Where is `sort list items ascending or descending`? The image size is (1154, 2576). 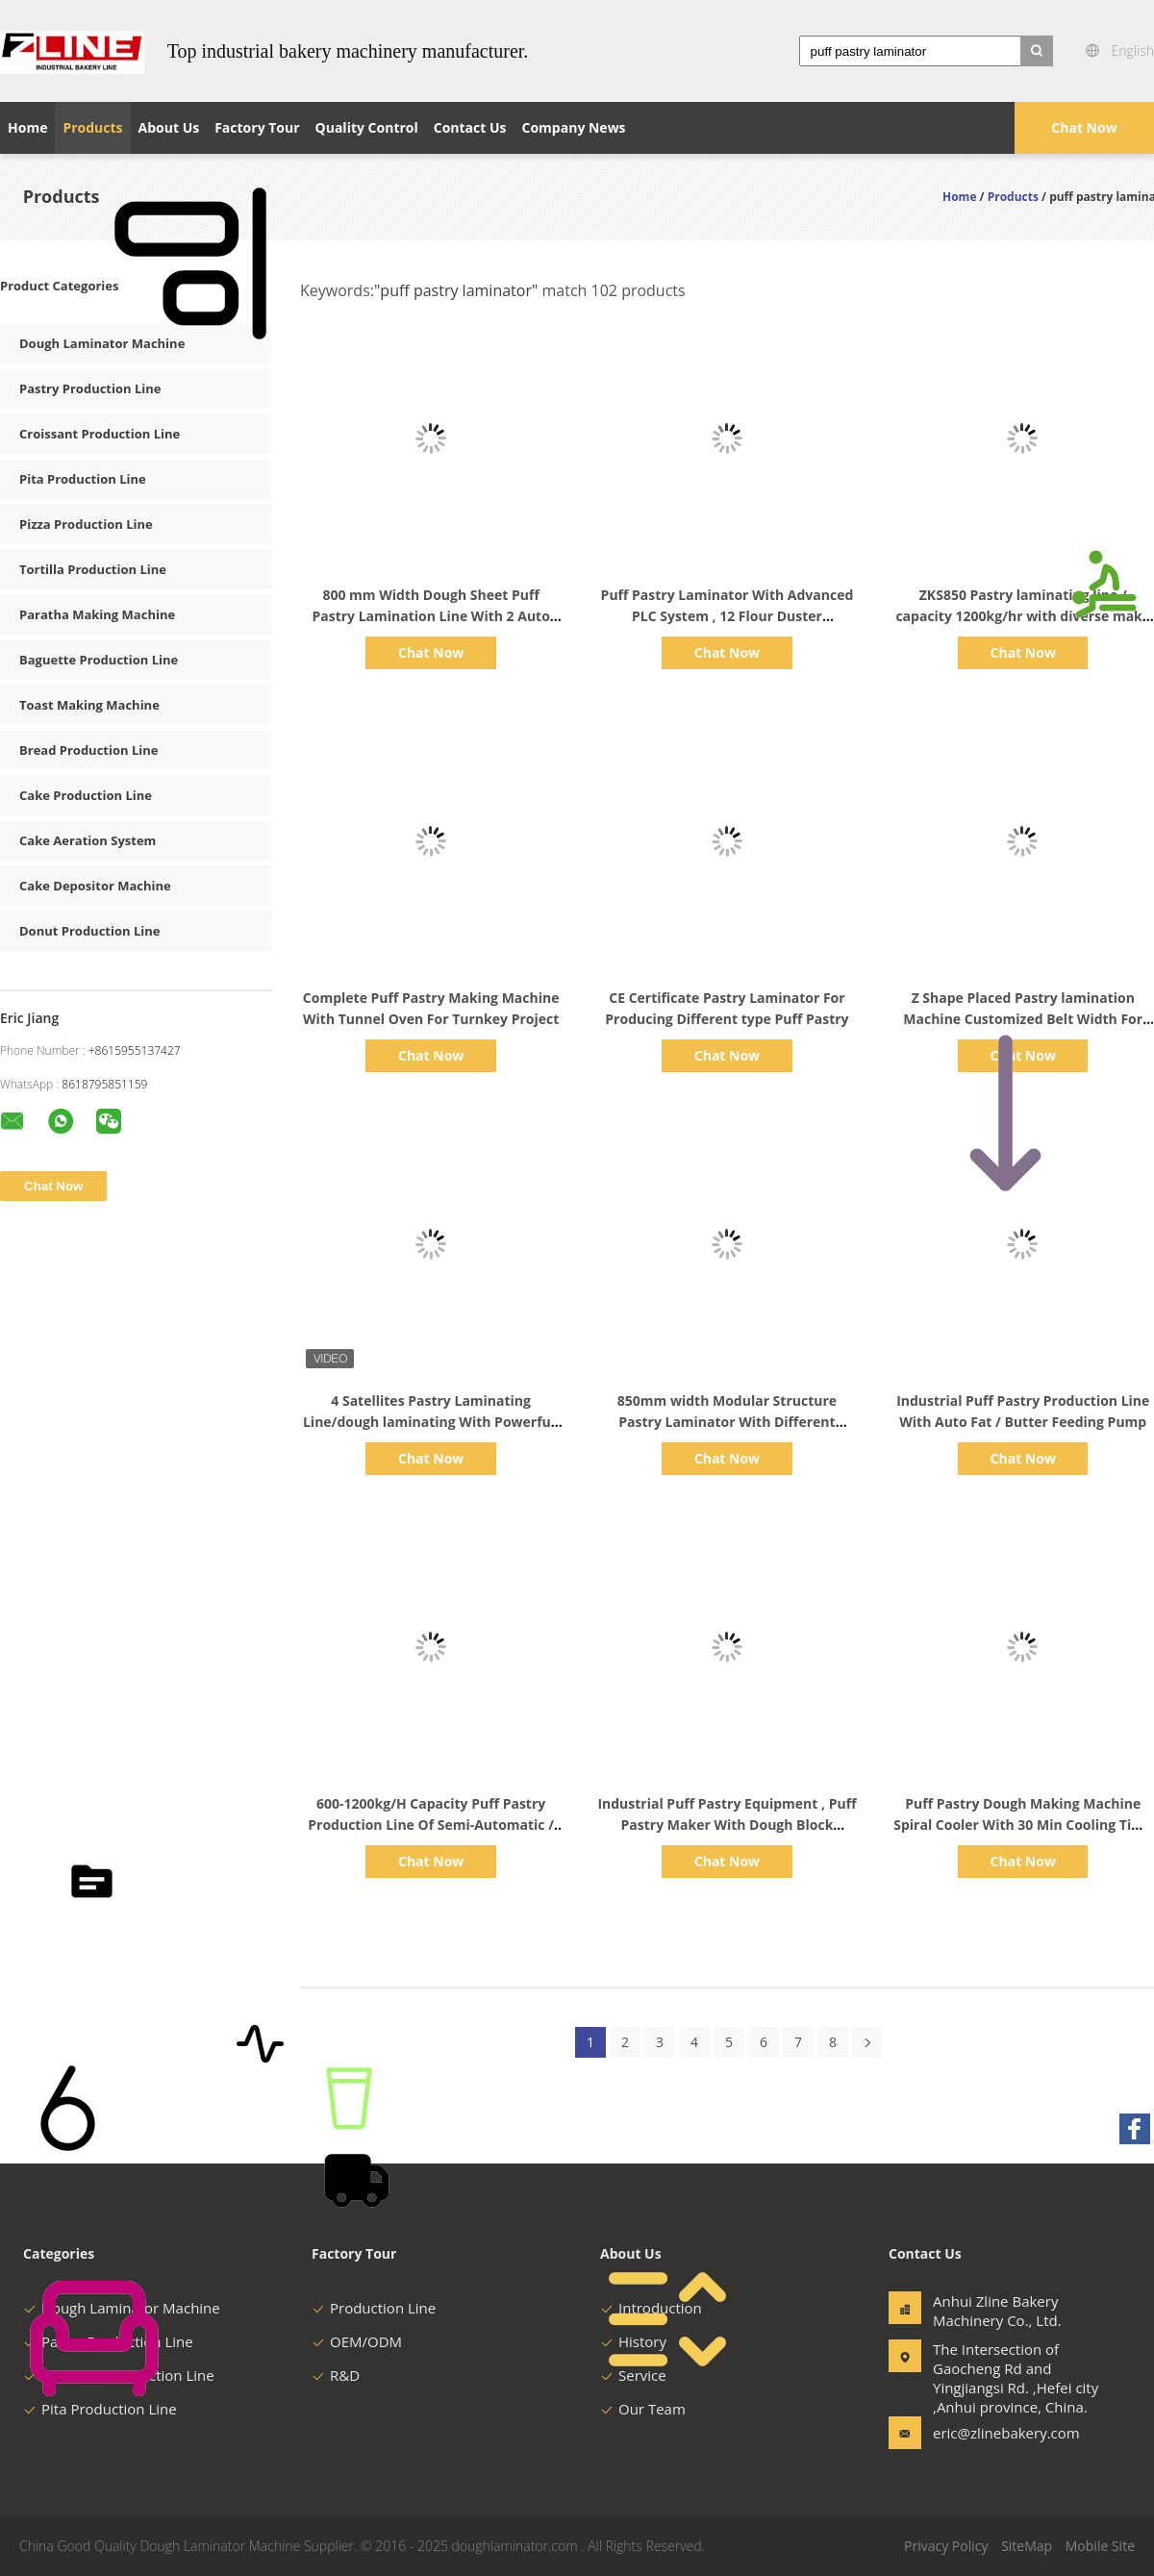
sort list items ascending or descending is located at coordinates (667, 2319).